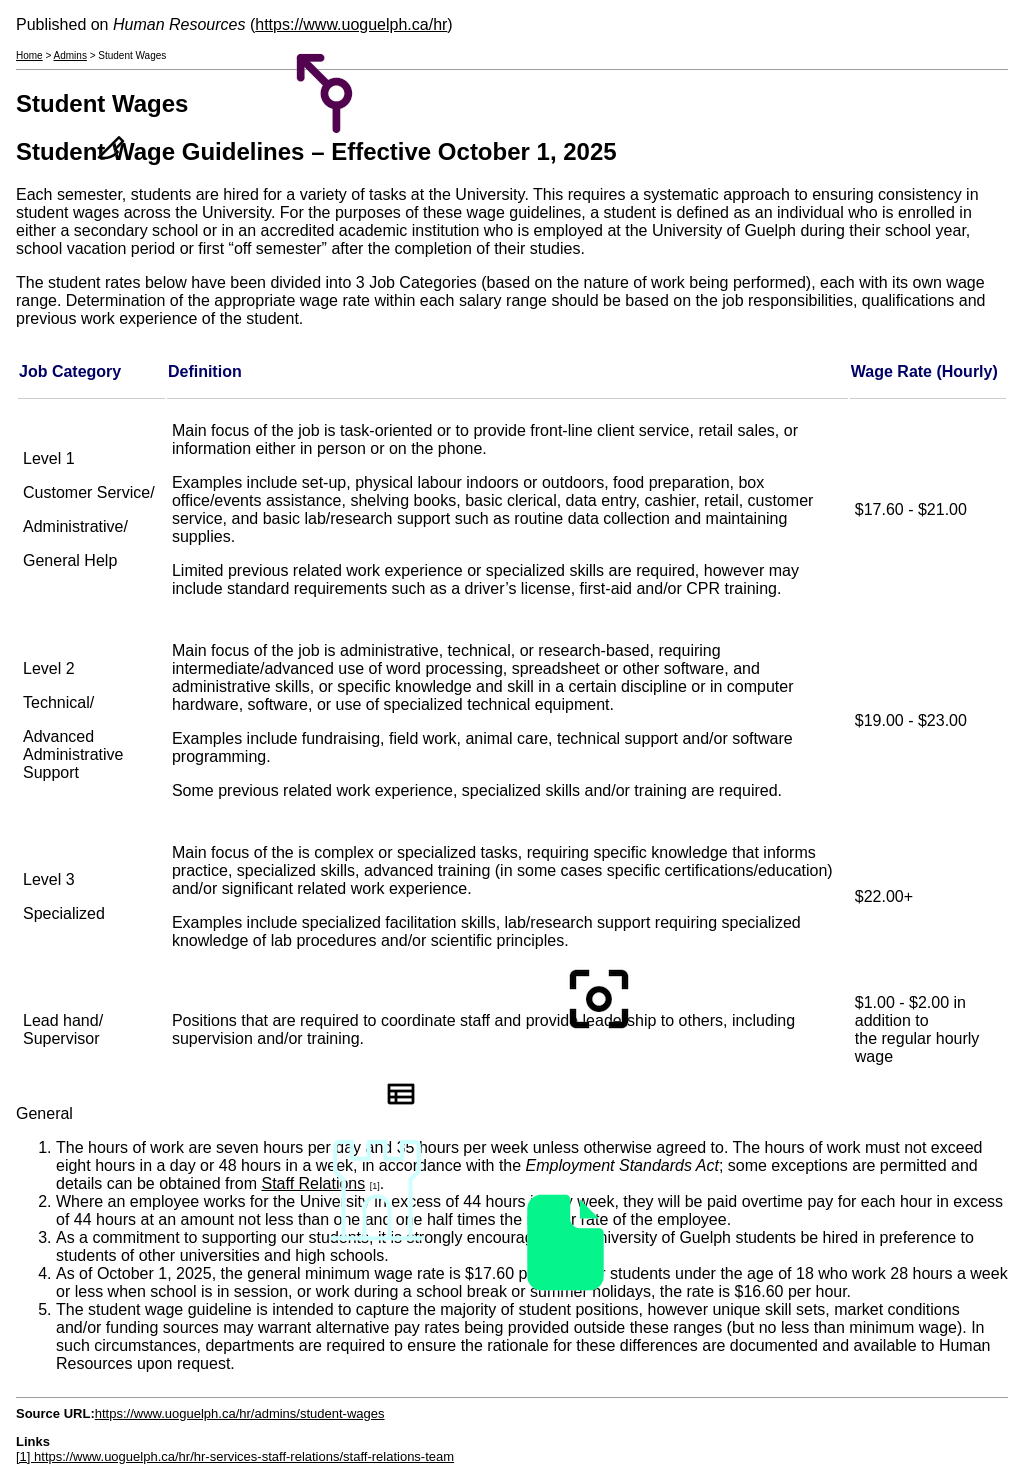  Describe the element at coordinates (401, 1094) in the screenshot. I see `view data in table format` at that location.